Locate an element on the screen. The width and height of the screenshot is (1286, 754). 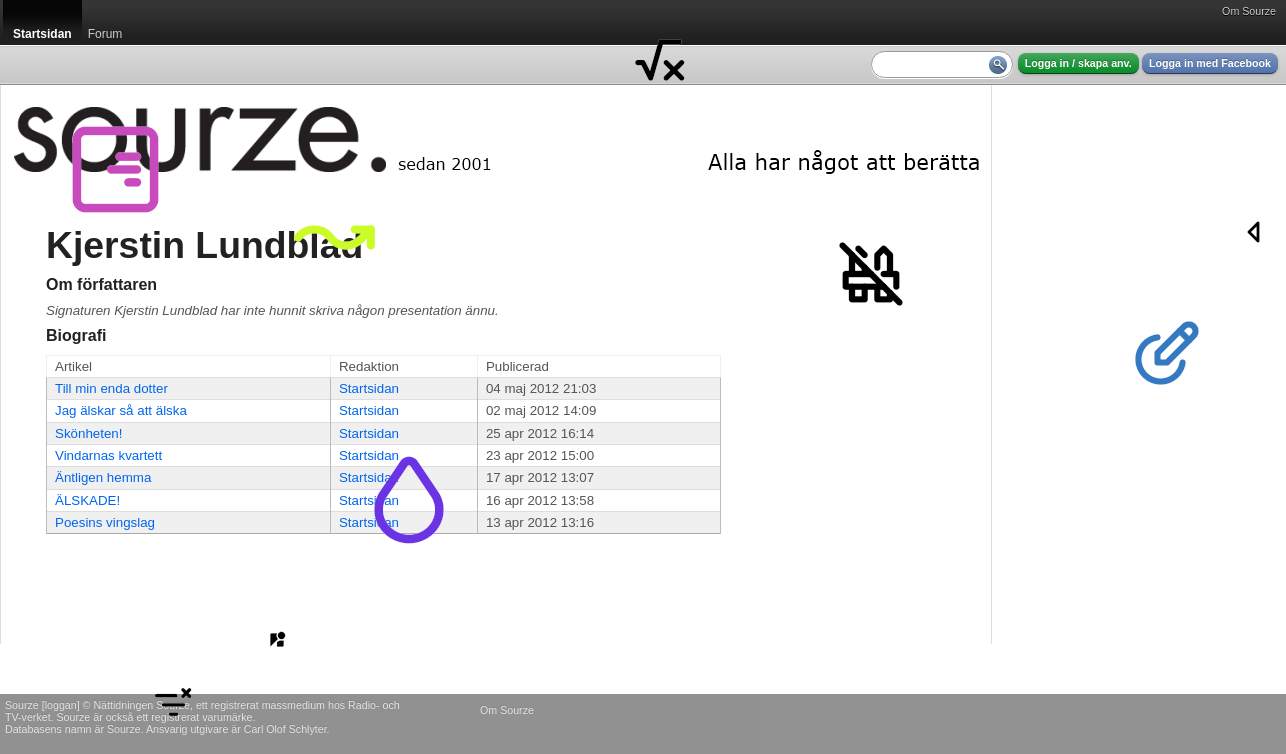
align content to the right middle of a container is located at coordinates (115, 169).